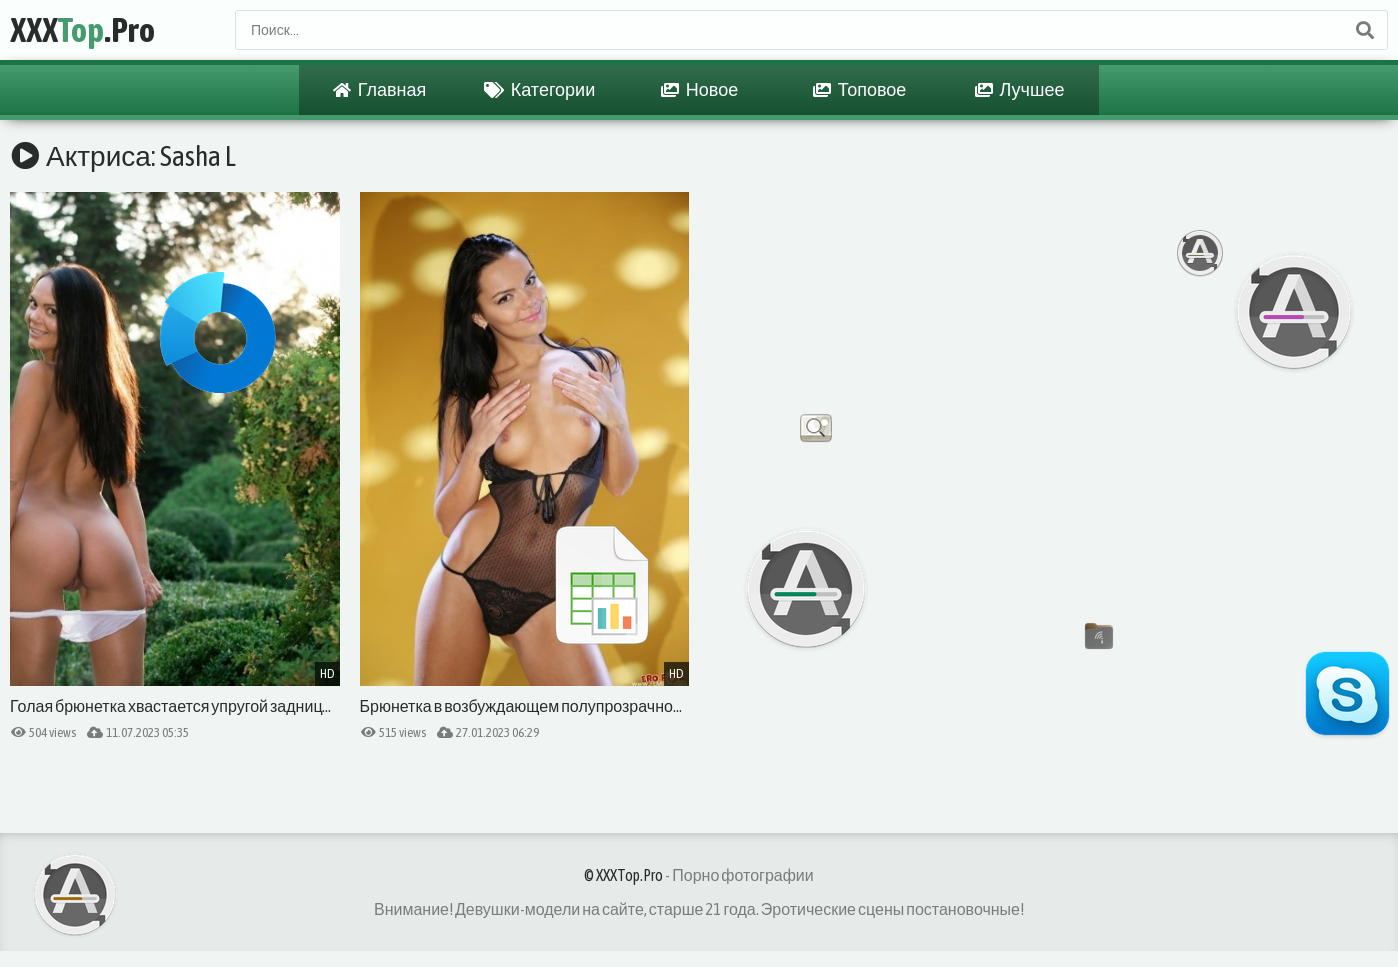  Describe the element at coordinates (1294, 312) in the screenshot. I see `check for and install software updates` at that location.